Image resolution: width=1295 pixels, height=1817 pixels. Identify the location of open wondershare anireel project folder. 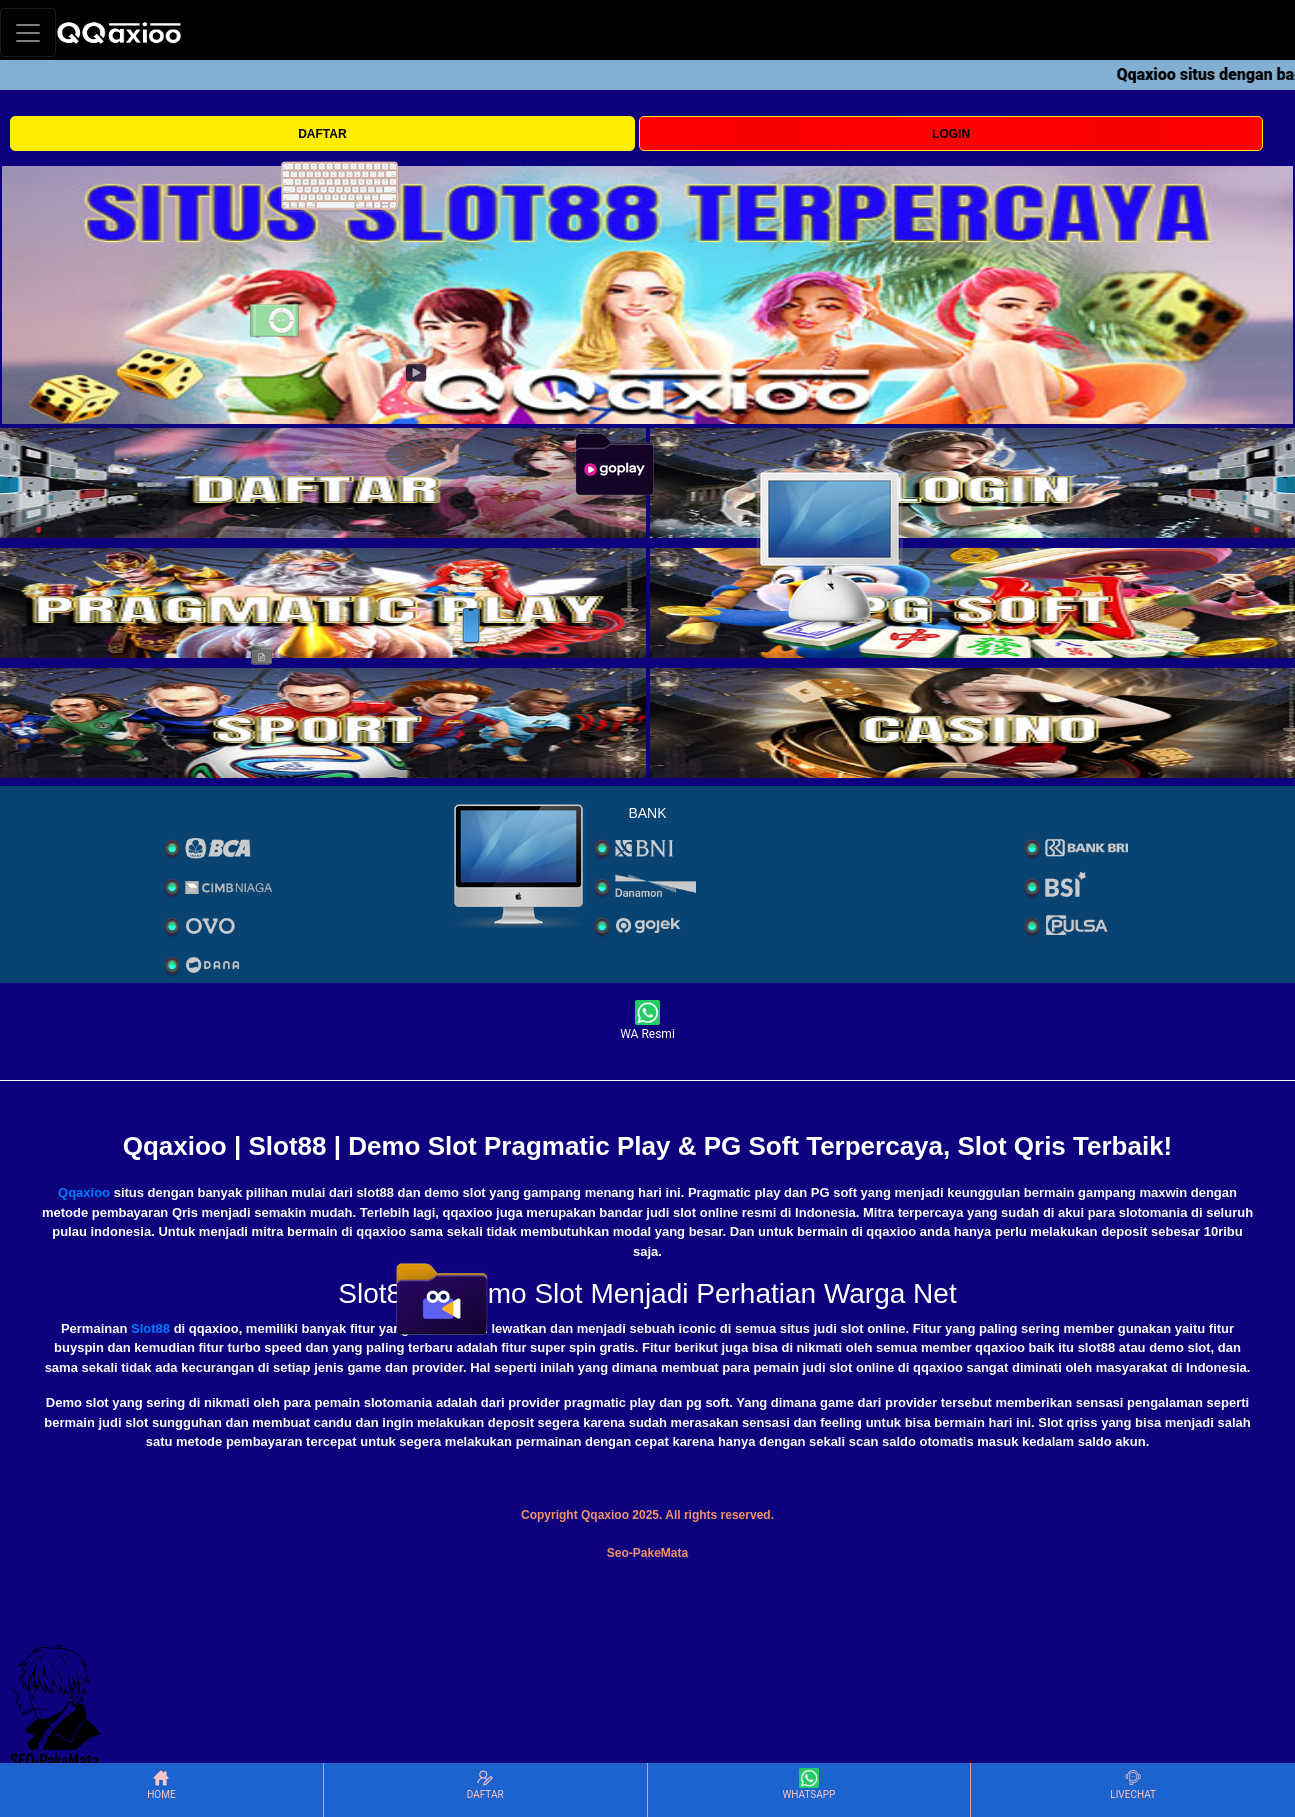
(441, 1301).